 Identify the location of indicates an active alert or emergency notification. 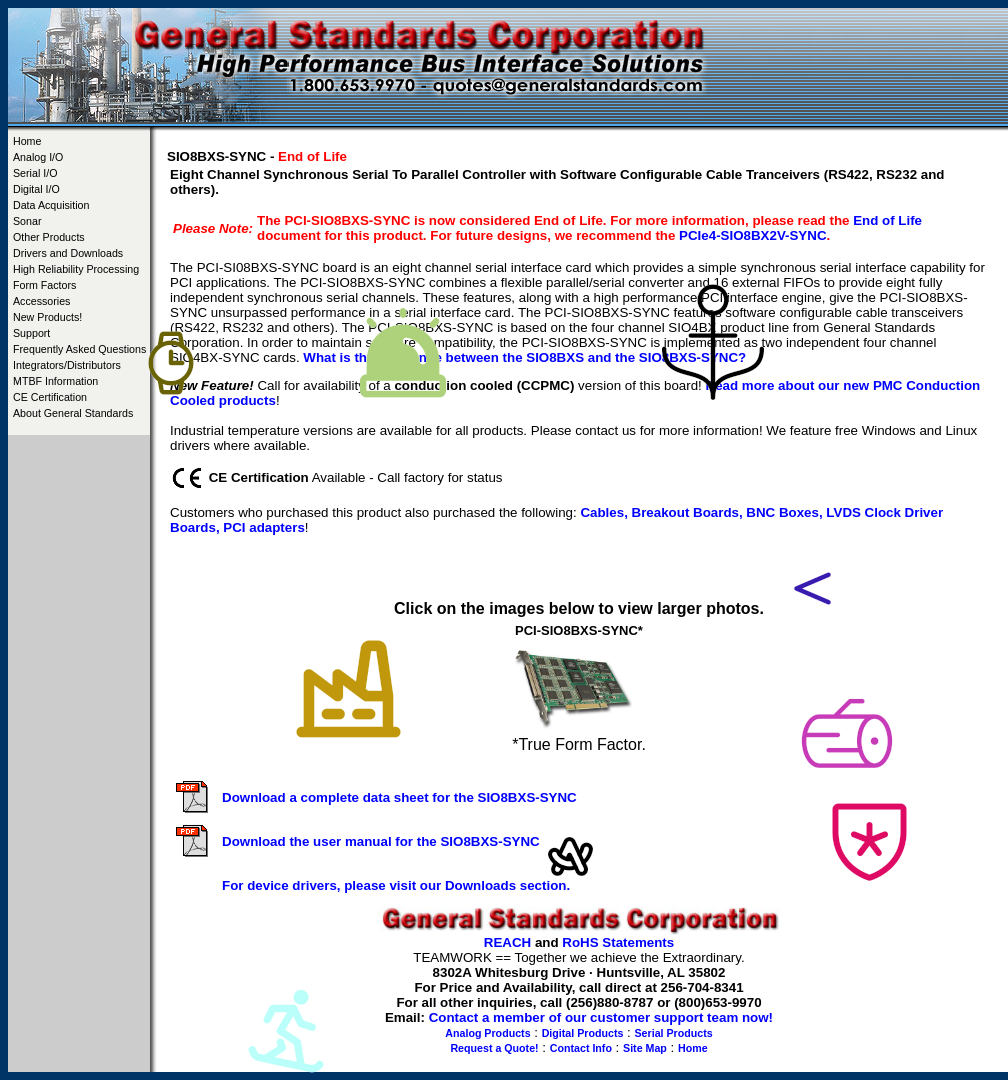
(403, 361).